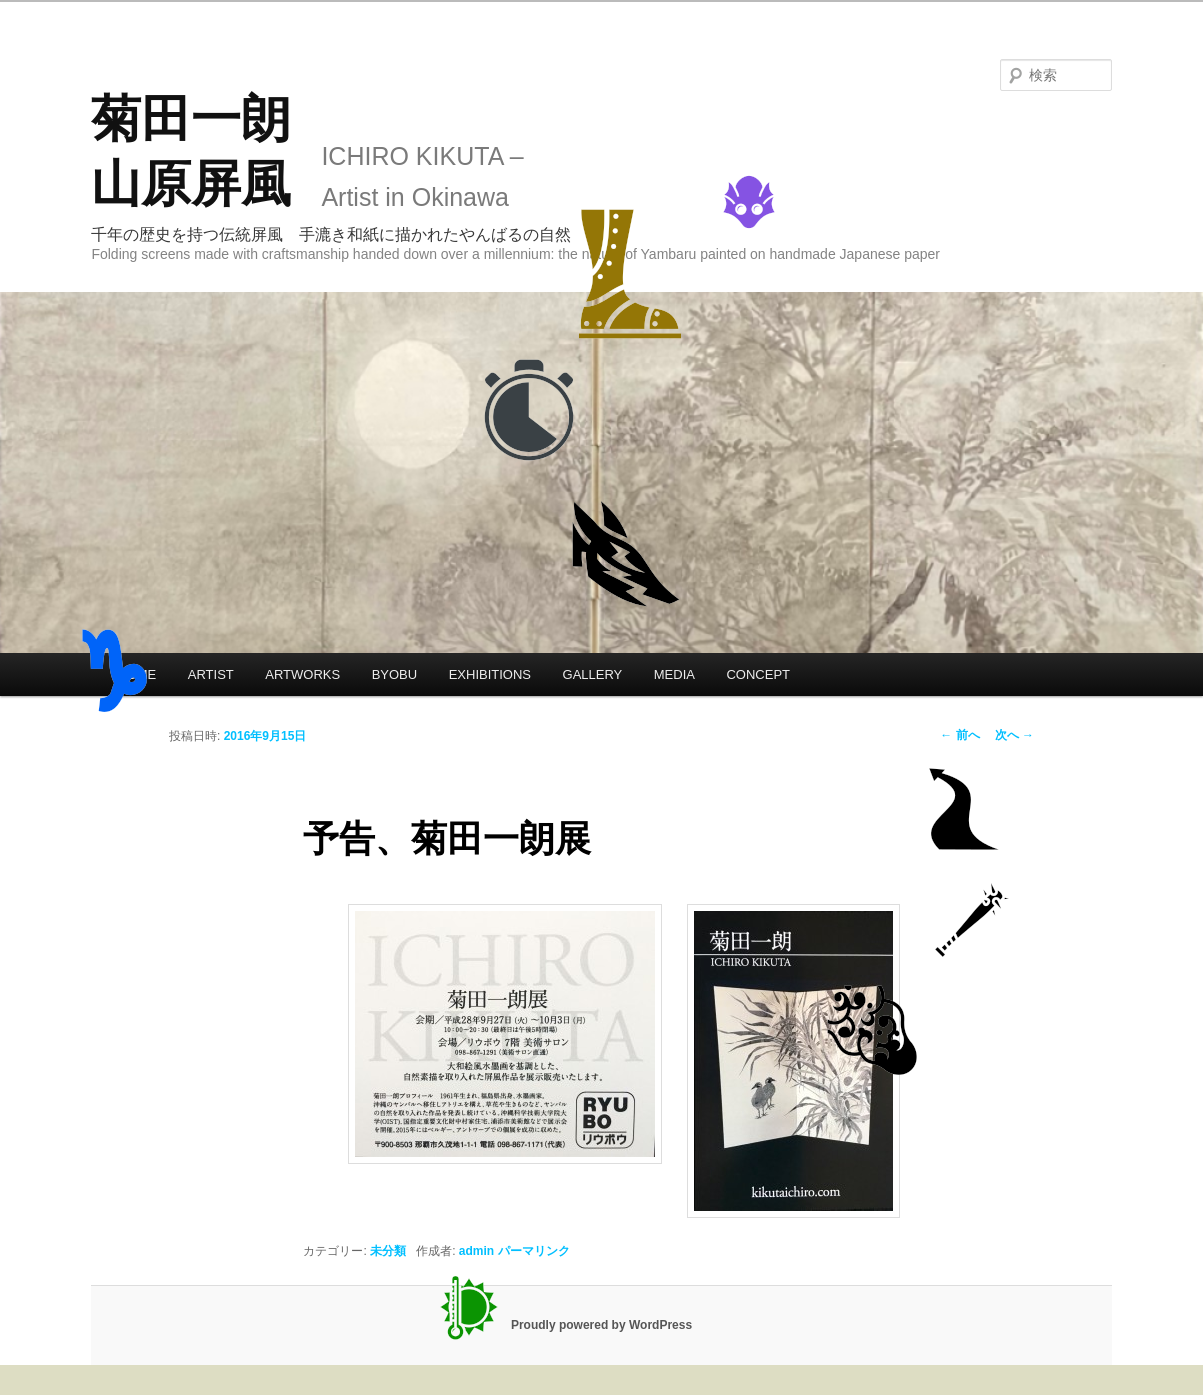 Image resolution: width=1203 pixels, height=1395 pixels. I want to click on equip armor boots to your character, so click(630, 274).